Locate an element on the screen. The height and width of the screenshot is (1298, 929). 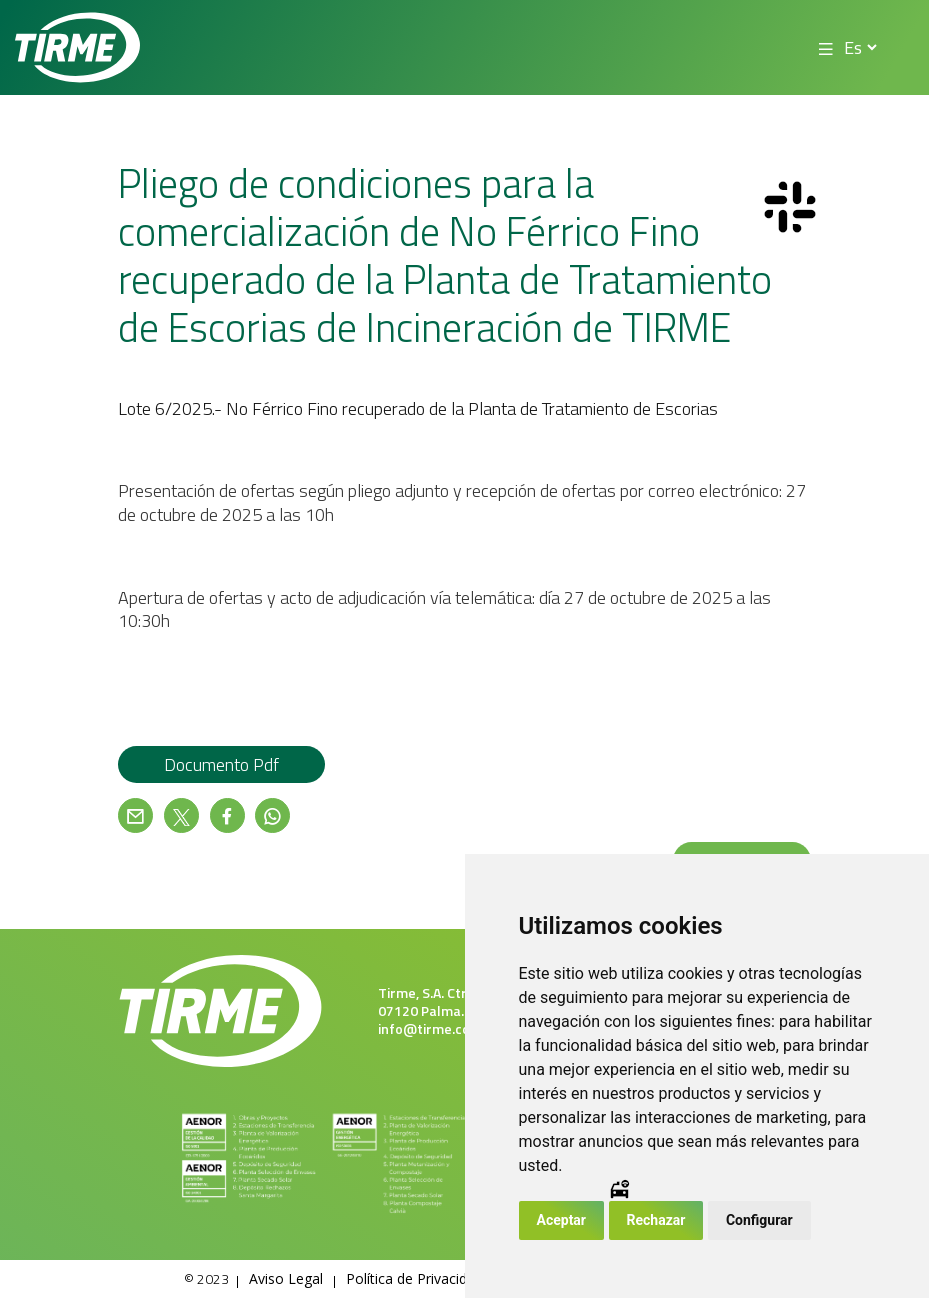
request a wifi-enabled taxi or rideshare is located at coordinates (619, 1189).